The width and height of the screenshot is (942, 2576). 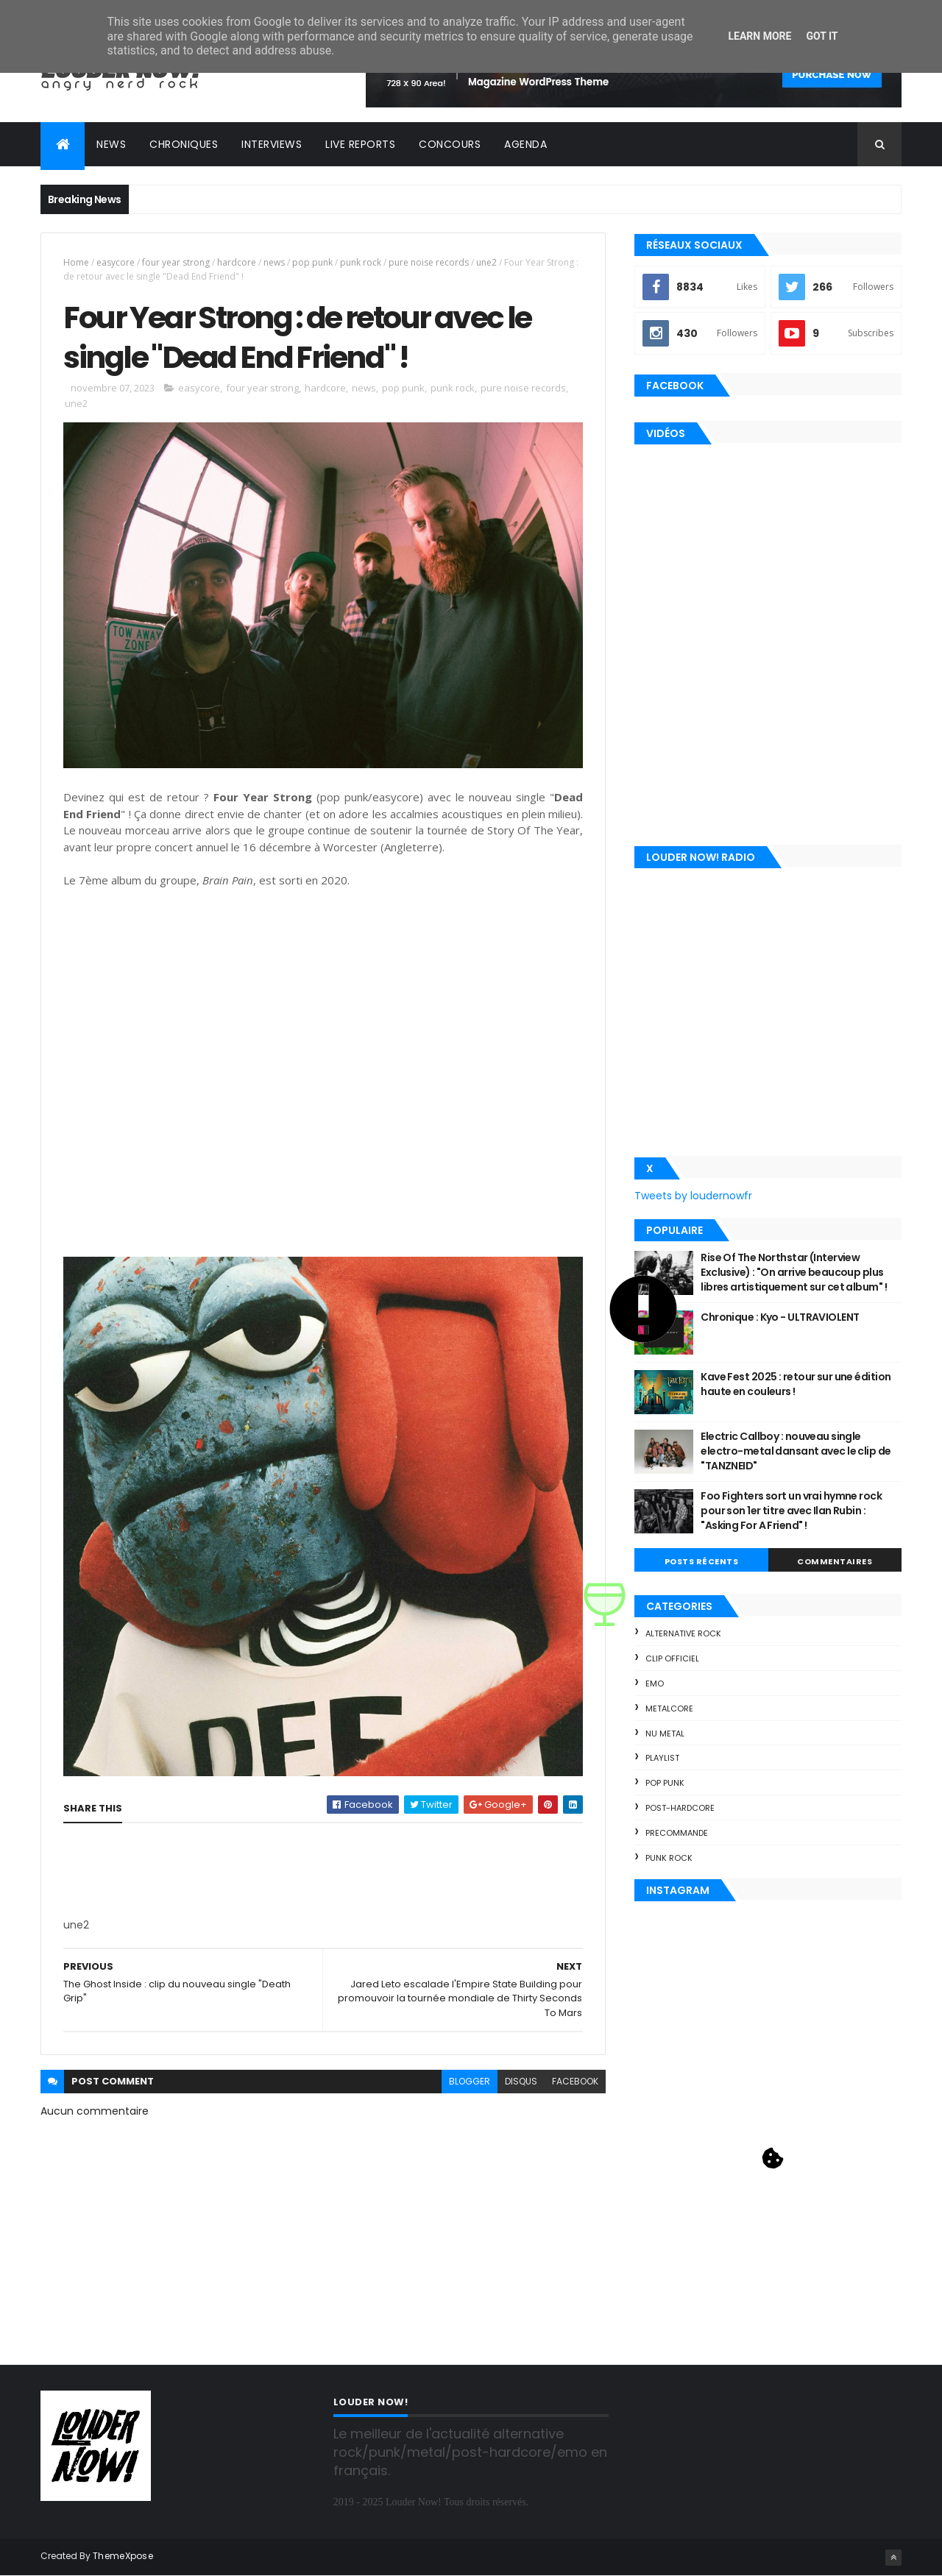 What do you see at coordinates (604, 1603) in the screenshot?
I see `browse wine or cocktail menu` at bounding box center [604, 1603].